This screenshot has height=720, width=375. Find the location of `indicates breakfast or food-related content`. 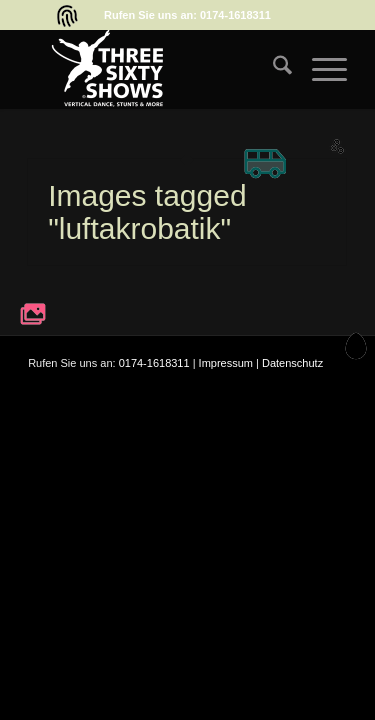

indicates breakfast or food-related content is located at coordinates (356, 346).